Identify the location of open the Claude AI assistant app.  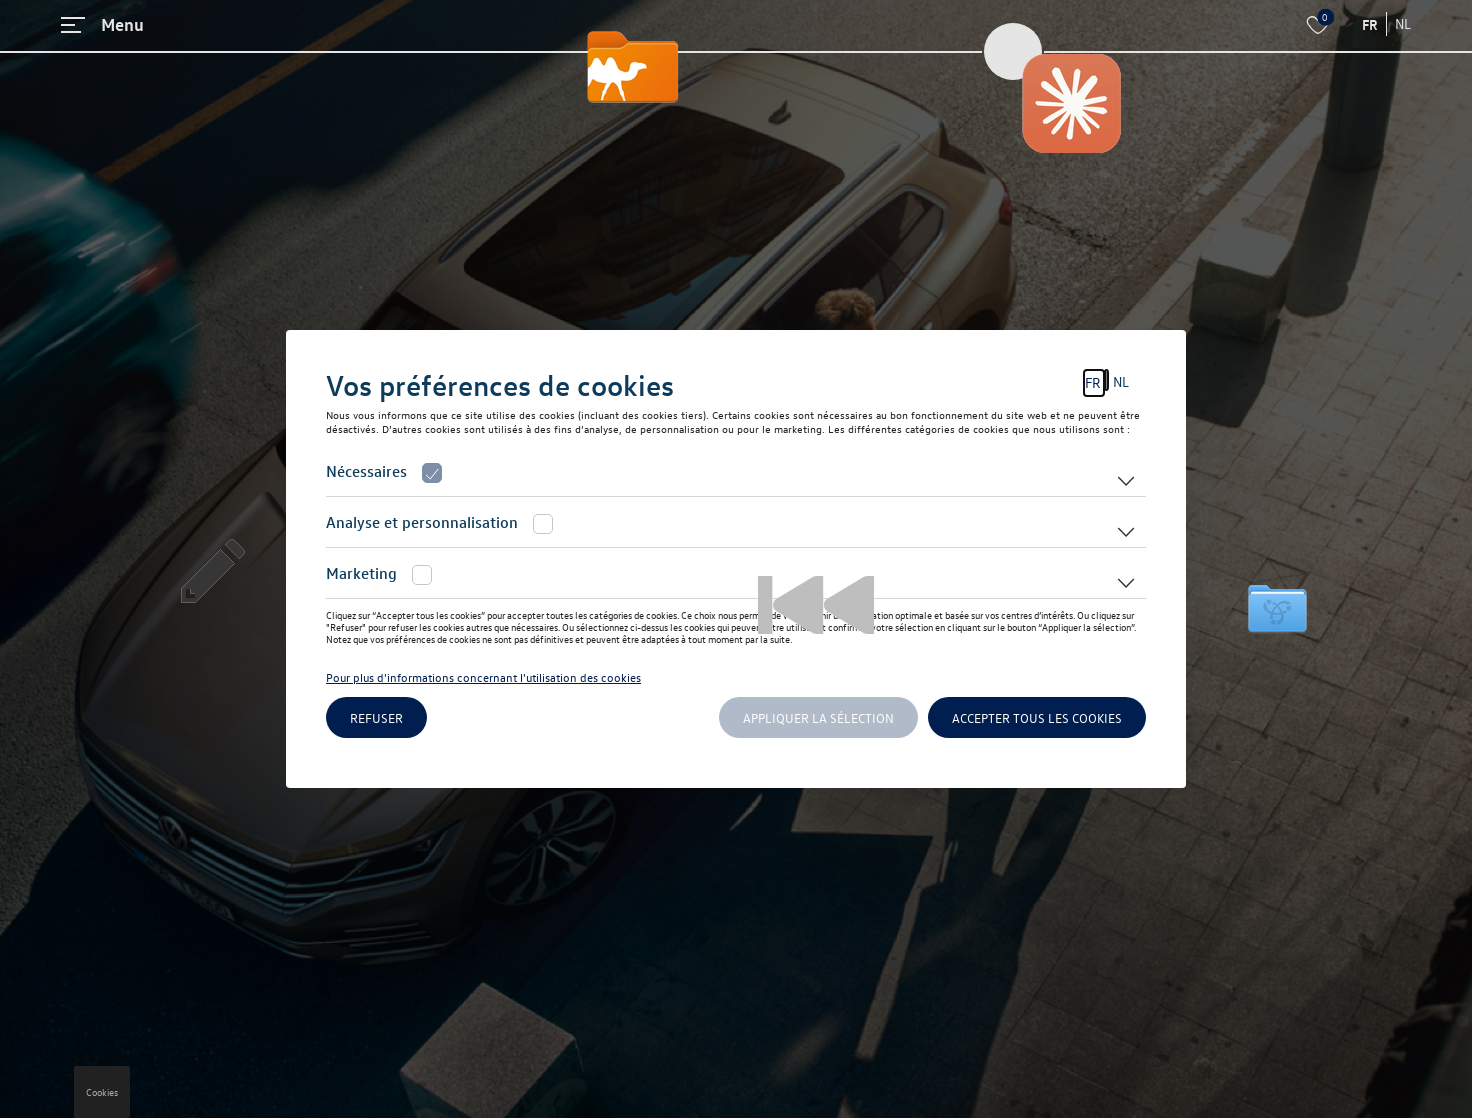
(1071, 103).